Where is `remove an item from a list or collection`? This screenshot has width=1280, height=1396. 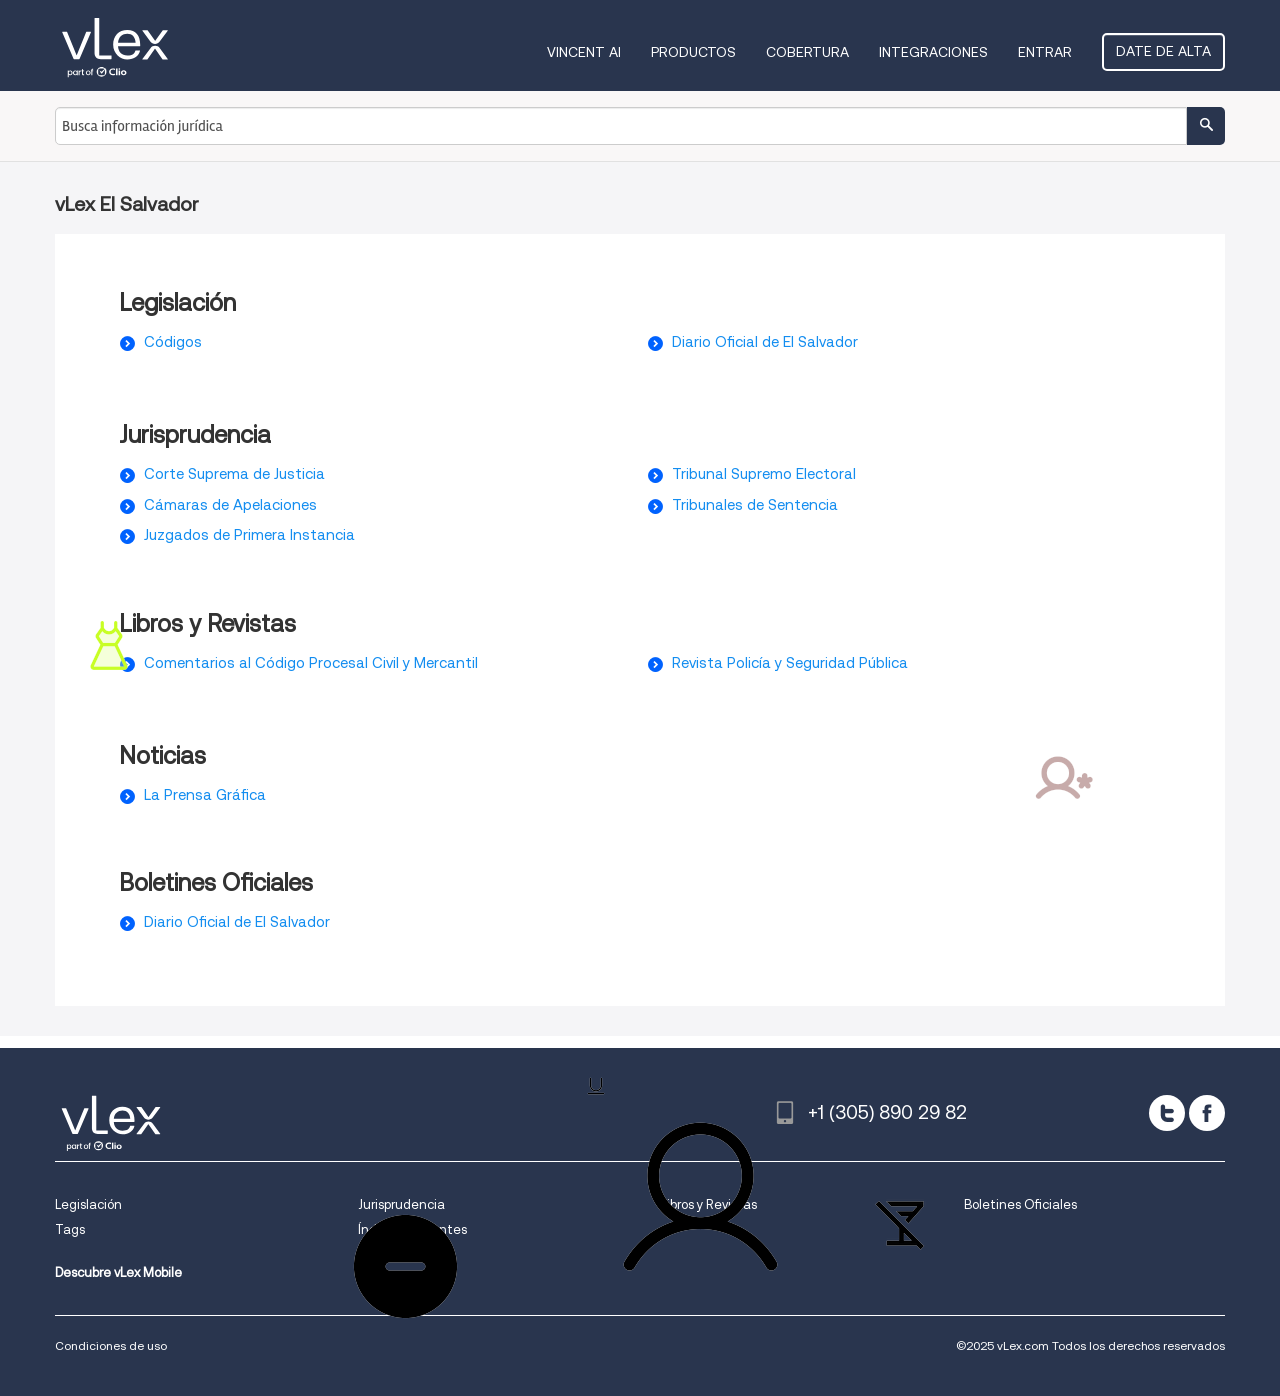 remove an item from a list or collection is located at coordinates (405, 1266).